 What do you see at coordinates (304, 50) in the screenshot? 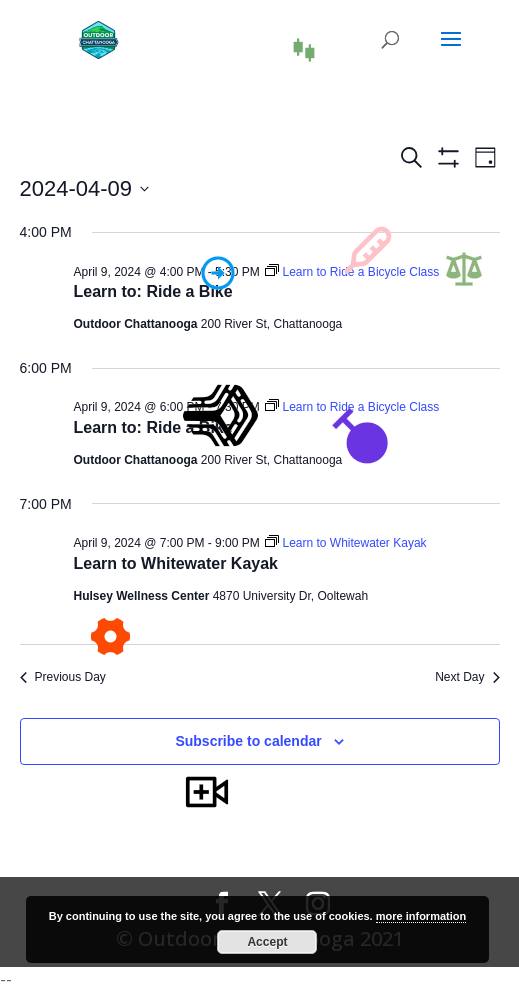
I see `view stock market data` at bounding box center [304, 50].